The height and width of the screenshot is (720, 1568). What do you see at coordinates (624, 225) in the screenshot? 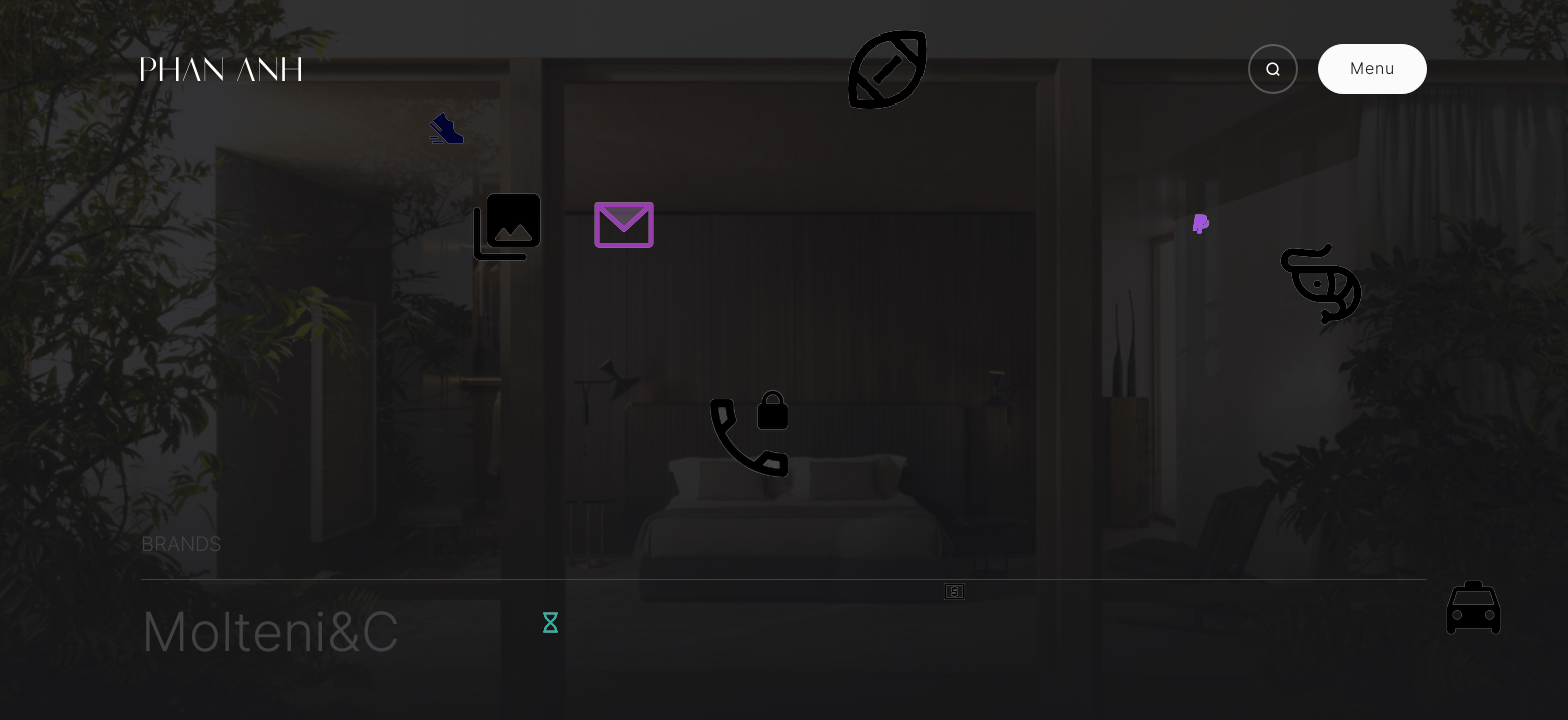
I see `open your inbox or email` at bounding box center [624, 225].